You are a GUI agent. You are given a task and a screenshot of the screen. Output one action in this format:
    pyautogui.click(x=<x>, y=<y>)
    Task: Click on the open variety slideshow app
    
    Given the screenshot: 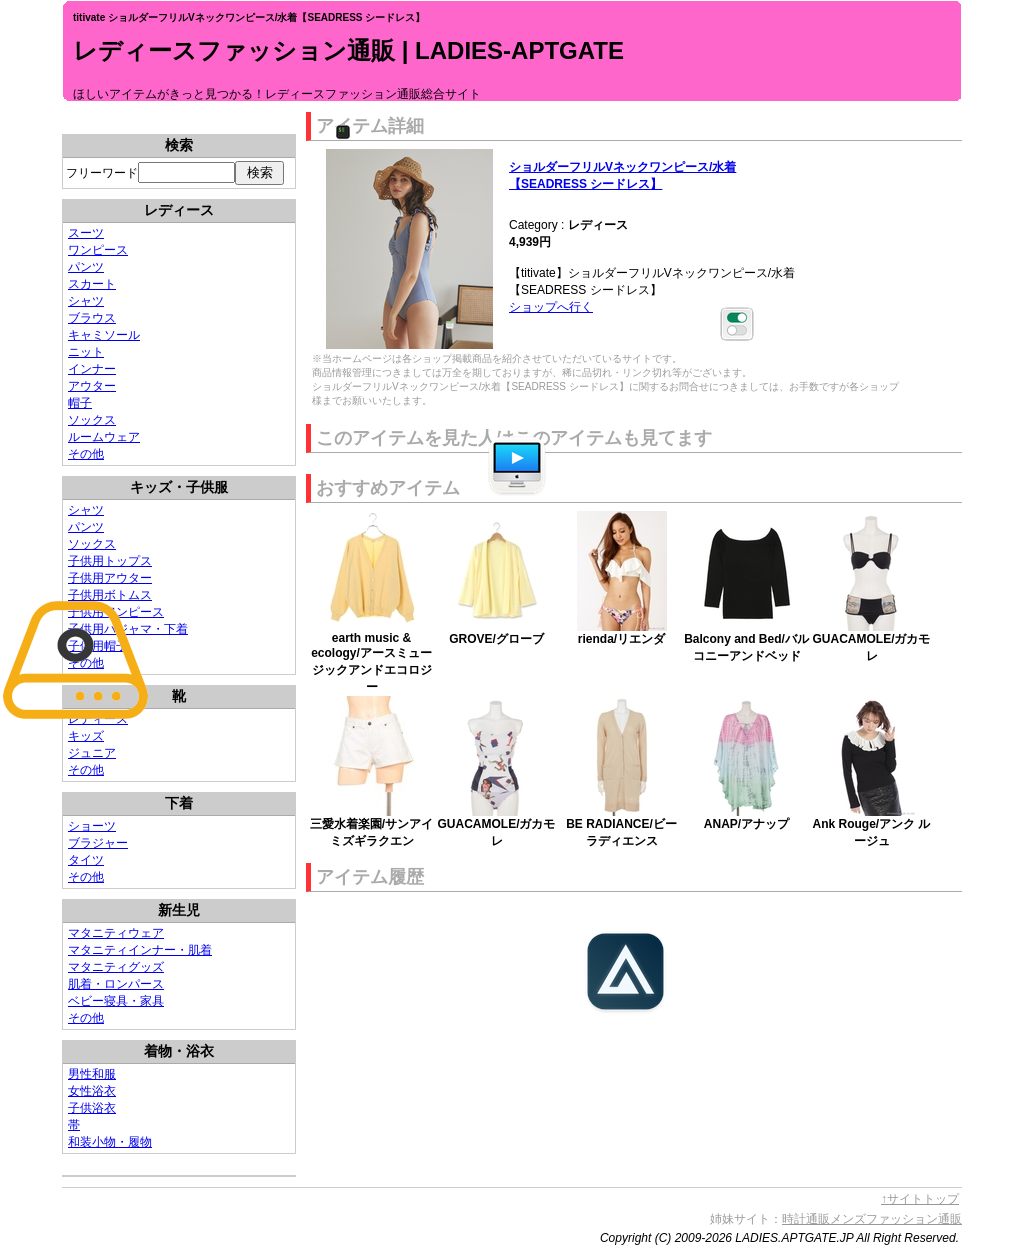 What is the action you would take?
    pyautogui.click(x=517, y=465)
    